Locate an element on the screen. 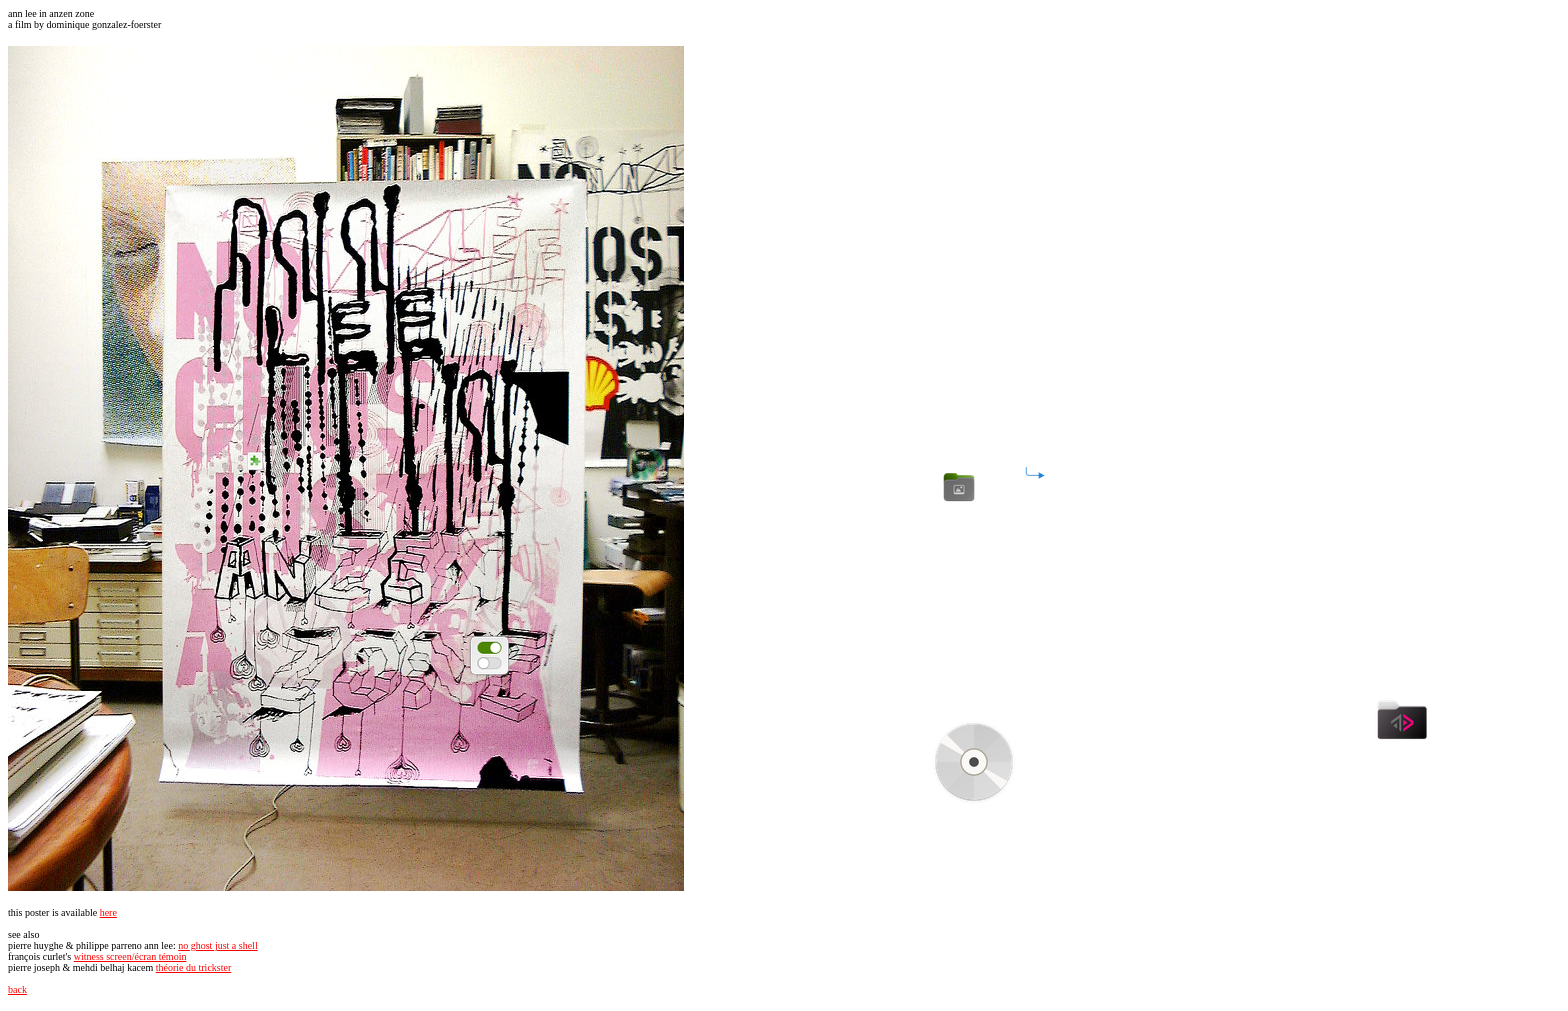 Image resolution: width=1568 pixels, height=1011 pixels. indicates a DVD-RAM disc or optical media device is located at coordinates (974, 762).